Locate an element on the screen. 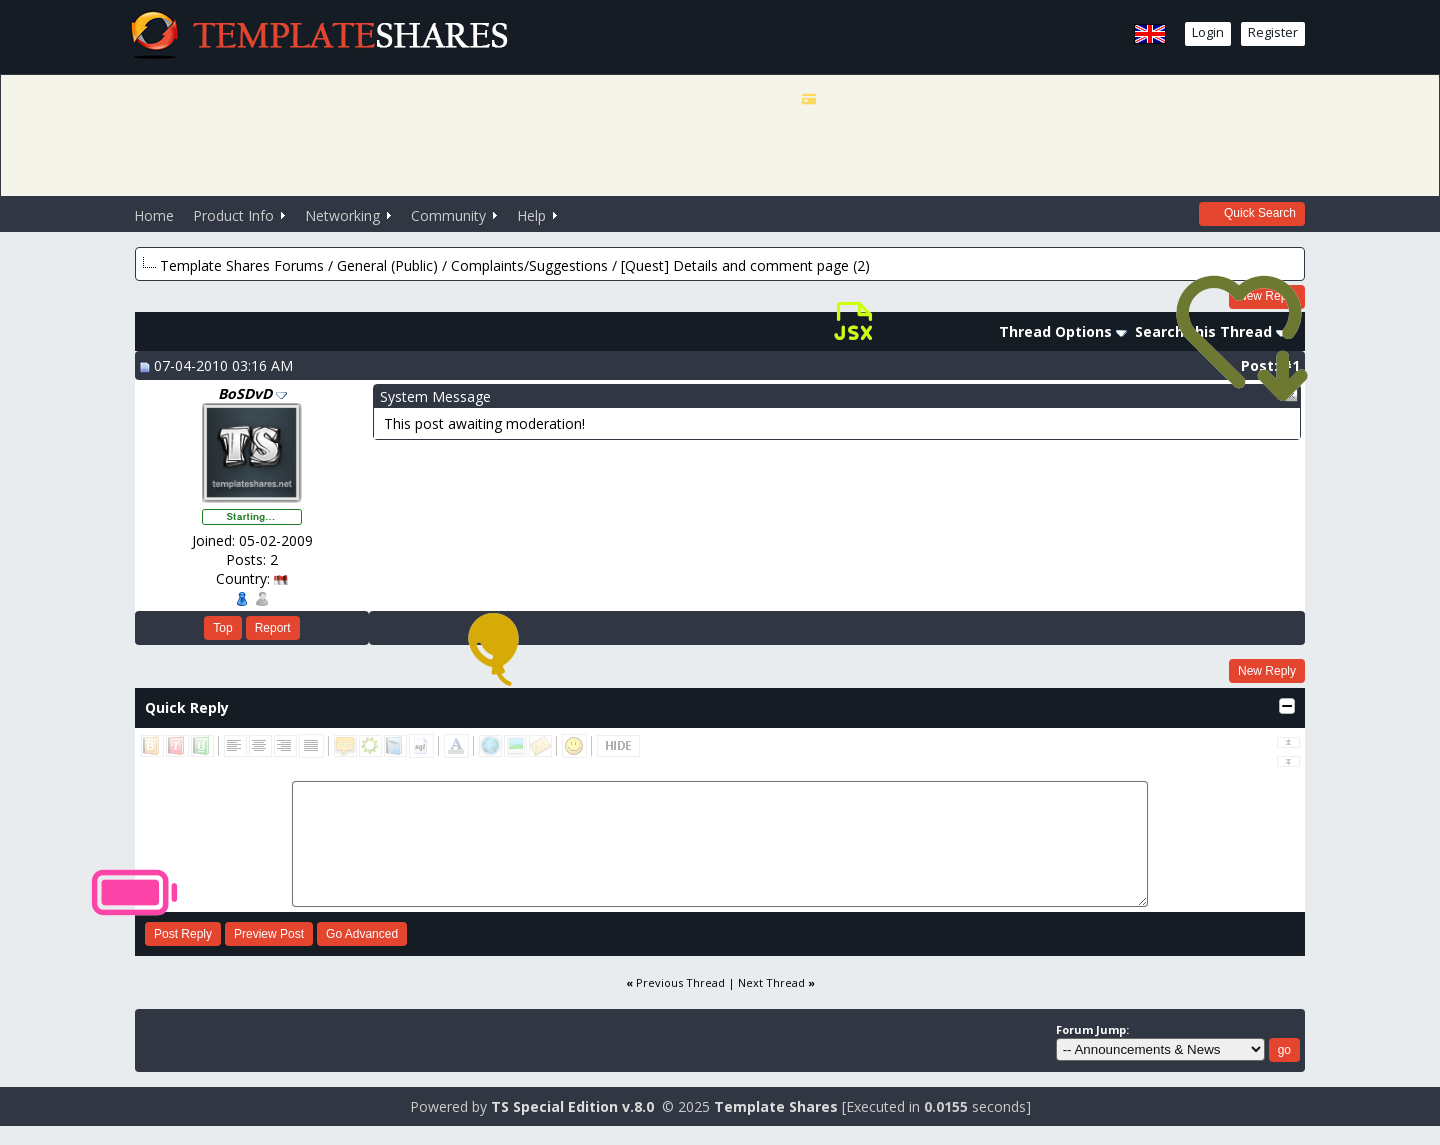  indicates battery is fully charged is located at coordinates (134, 892).